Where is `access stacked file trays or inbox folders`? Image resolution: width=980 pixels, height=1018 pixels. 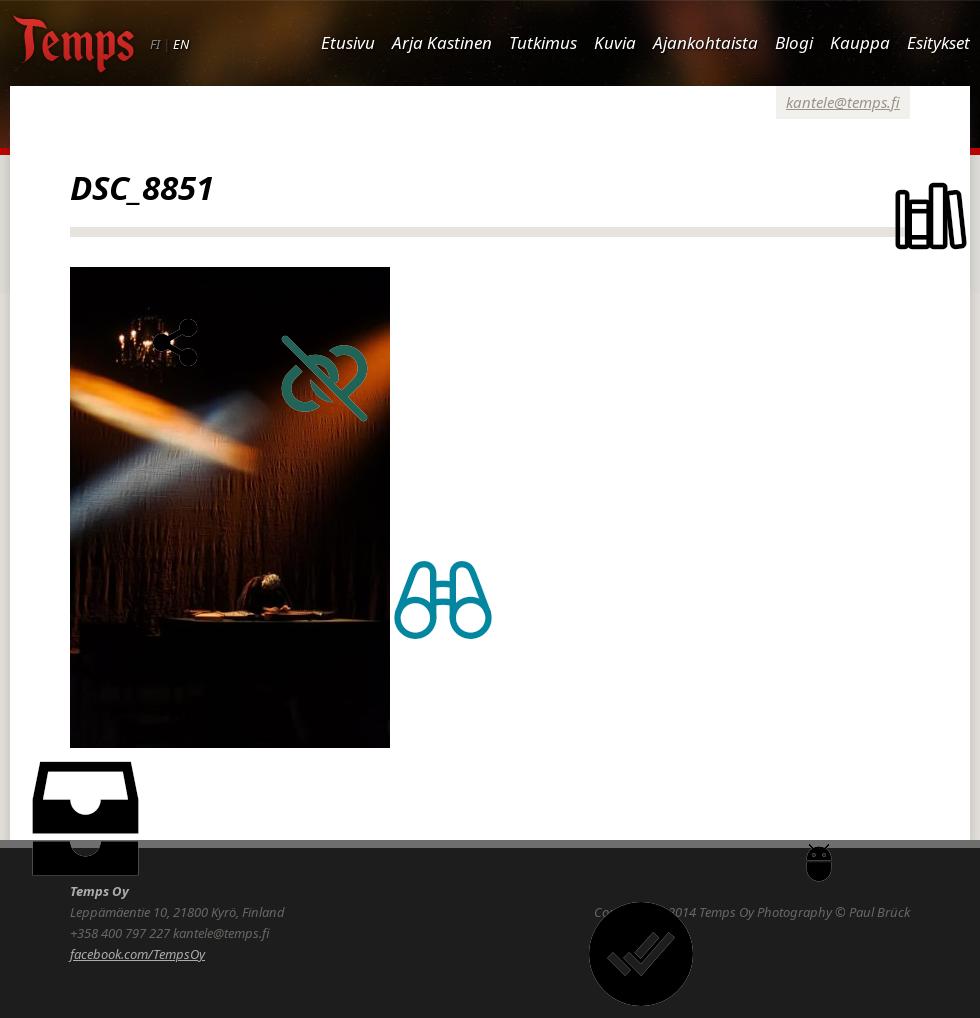 access stacked file trays or inbox folders is located at coordinates (85, 818).